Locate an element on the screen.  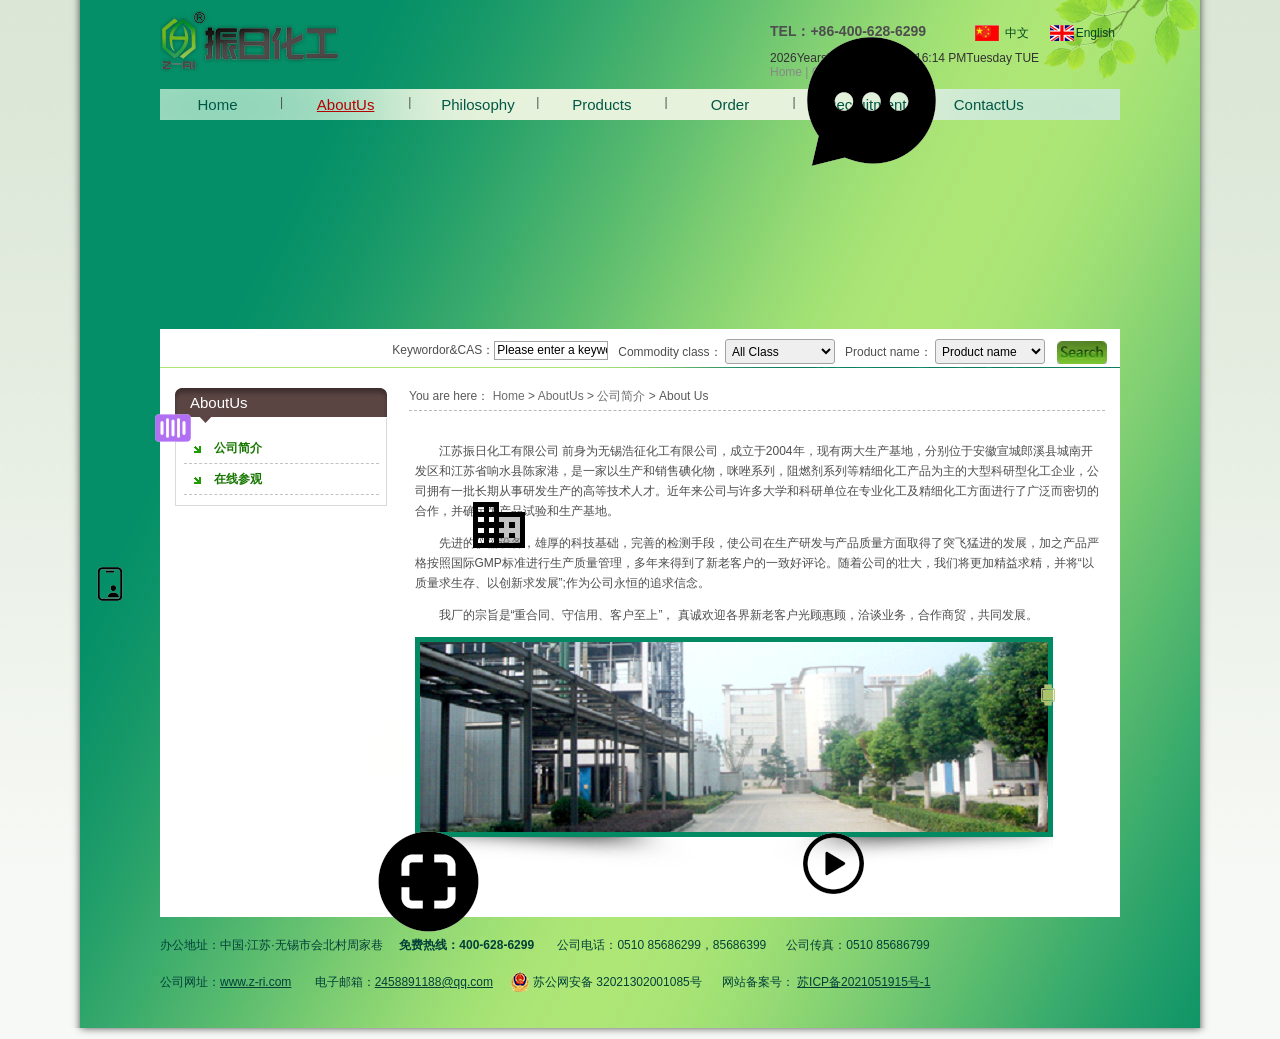
view your profile or identity information is located at coordinates (110, 584).